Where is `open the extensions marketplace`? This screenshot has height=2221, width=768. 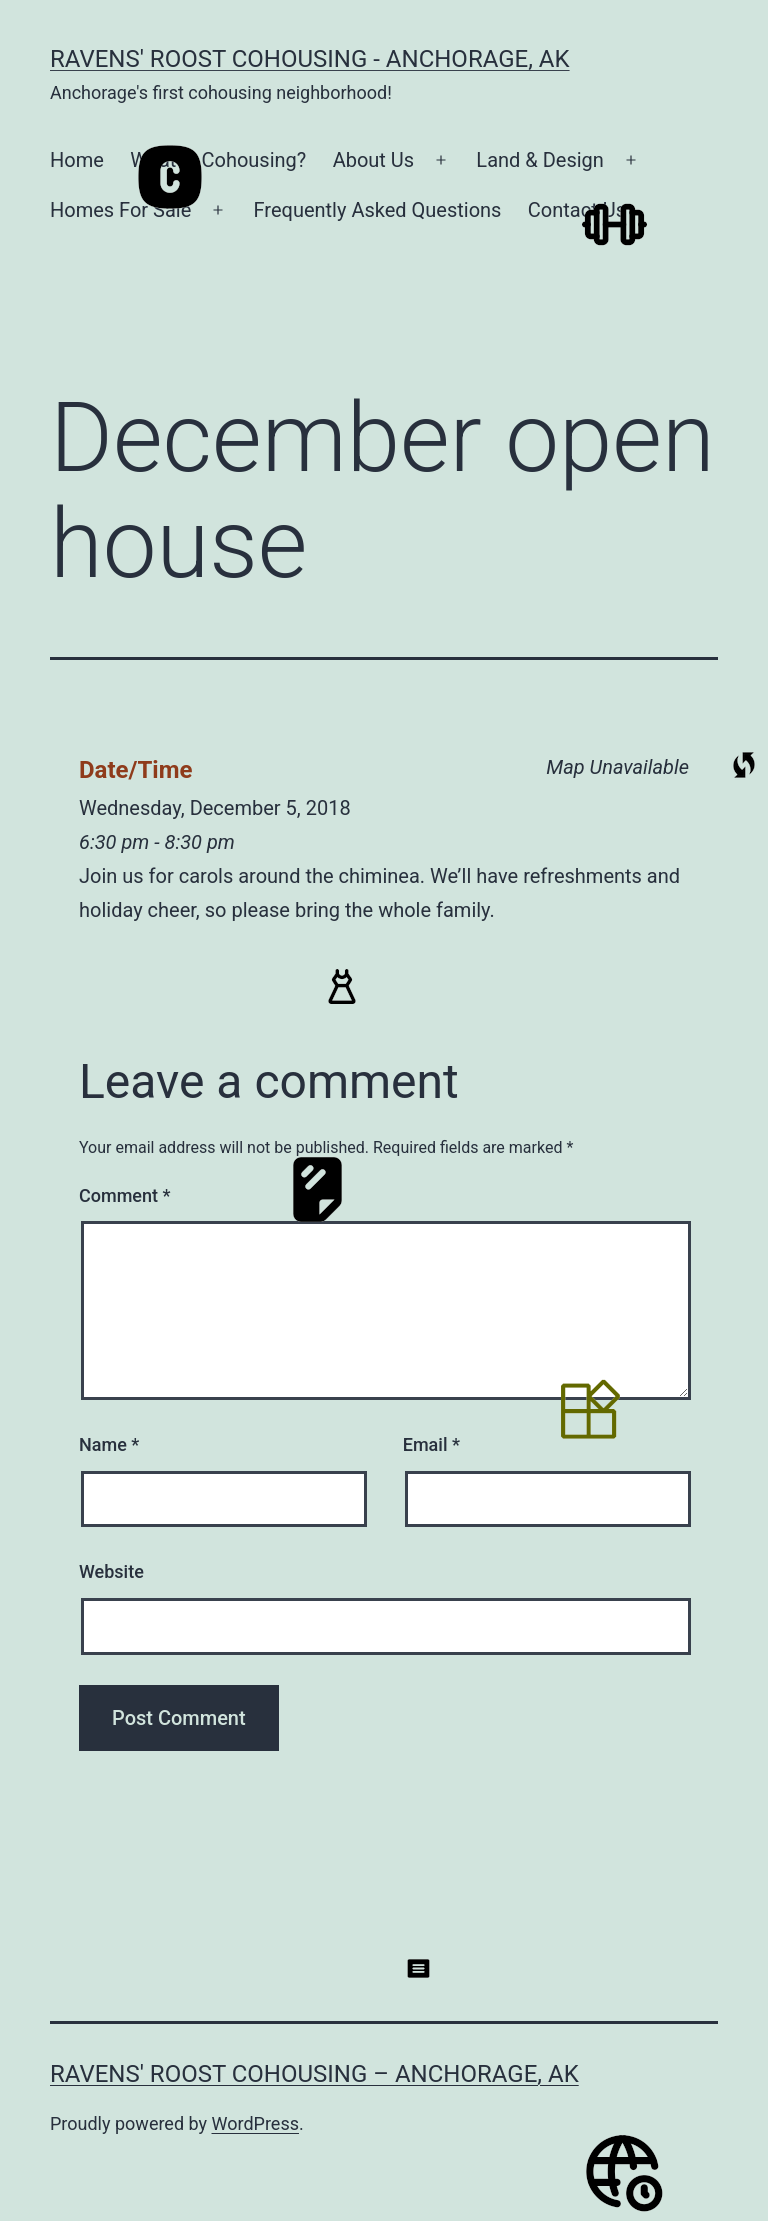 open the extensions marketplace is located at coordinates (588, 1409).